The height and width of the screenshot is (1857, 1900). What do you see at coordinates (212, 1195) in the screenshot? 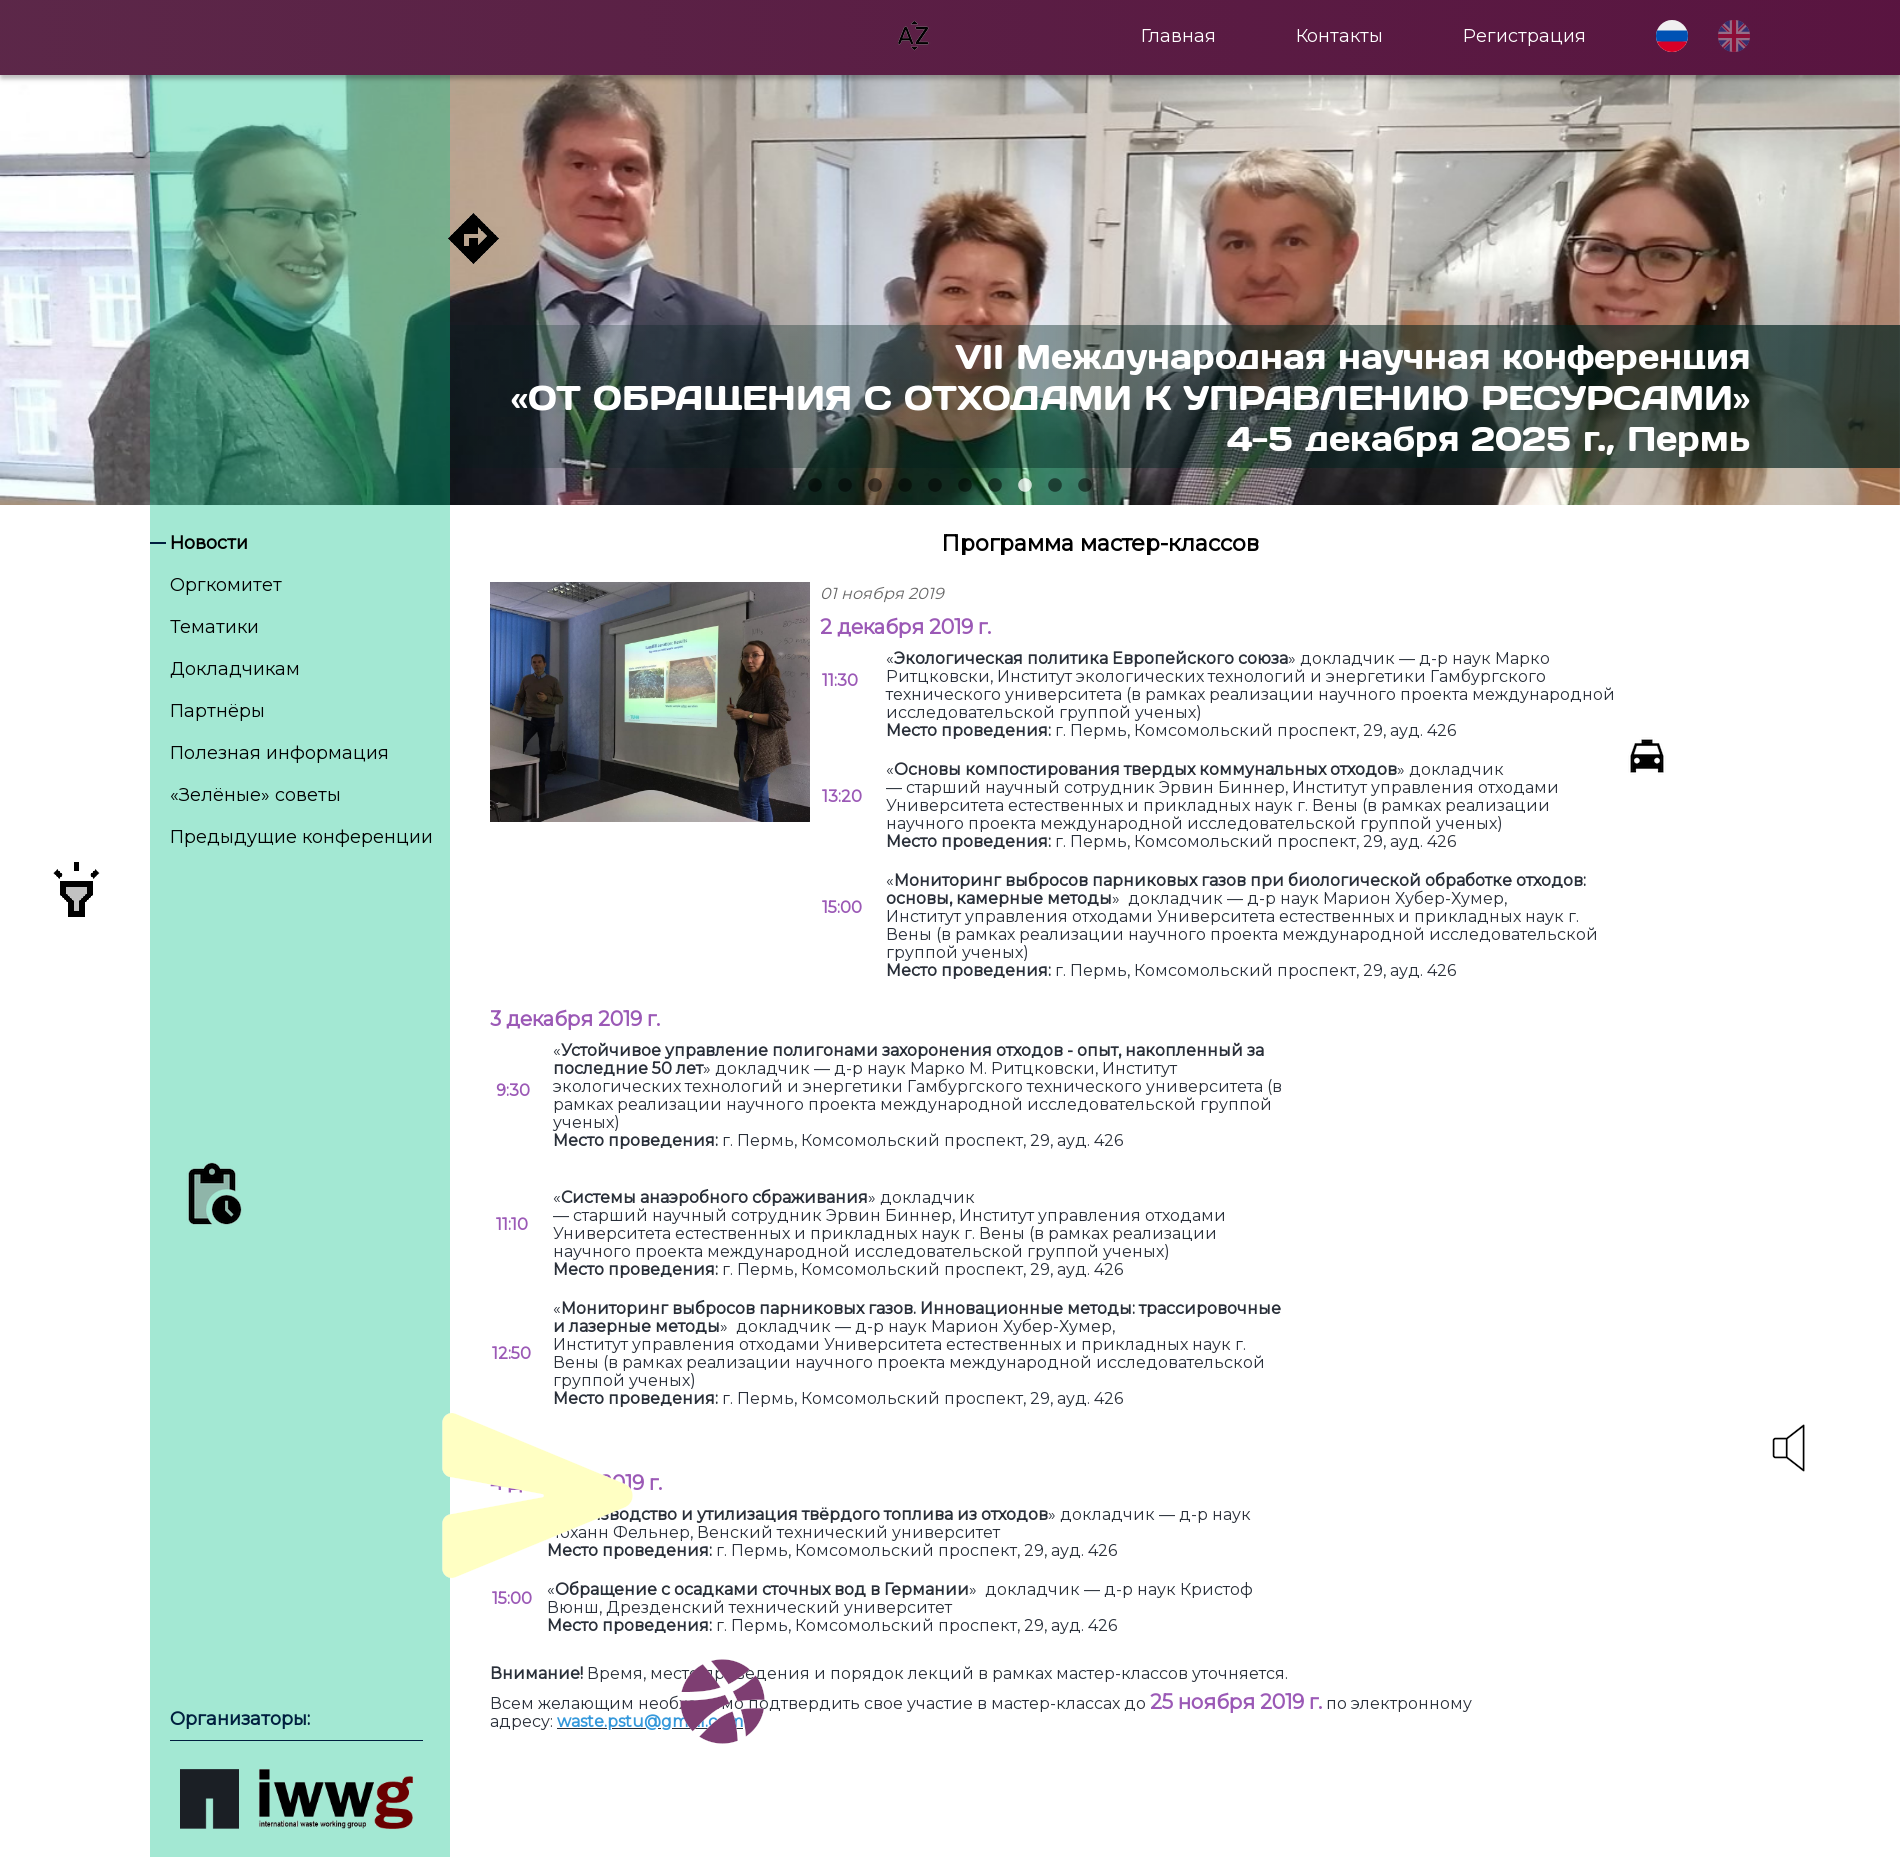
I see `view pending tasks or actions` at bounding box center [212, 1195].